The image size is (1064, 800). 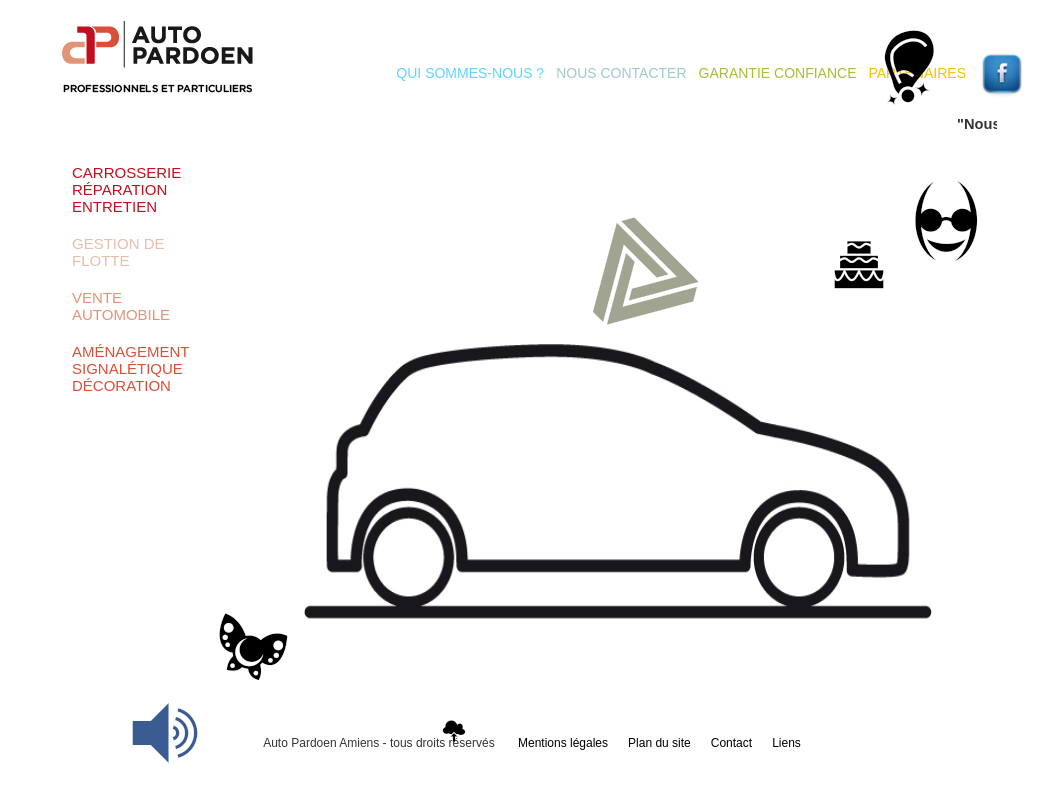 I want to click on adjust volume or sound settings, so click(x=165, y=733).